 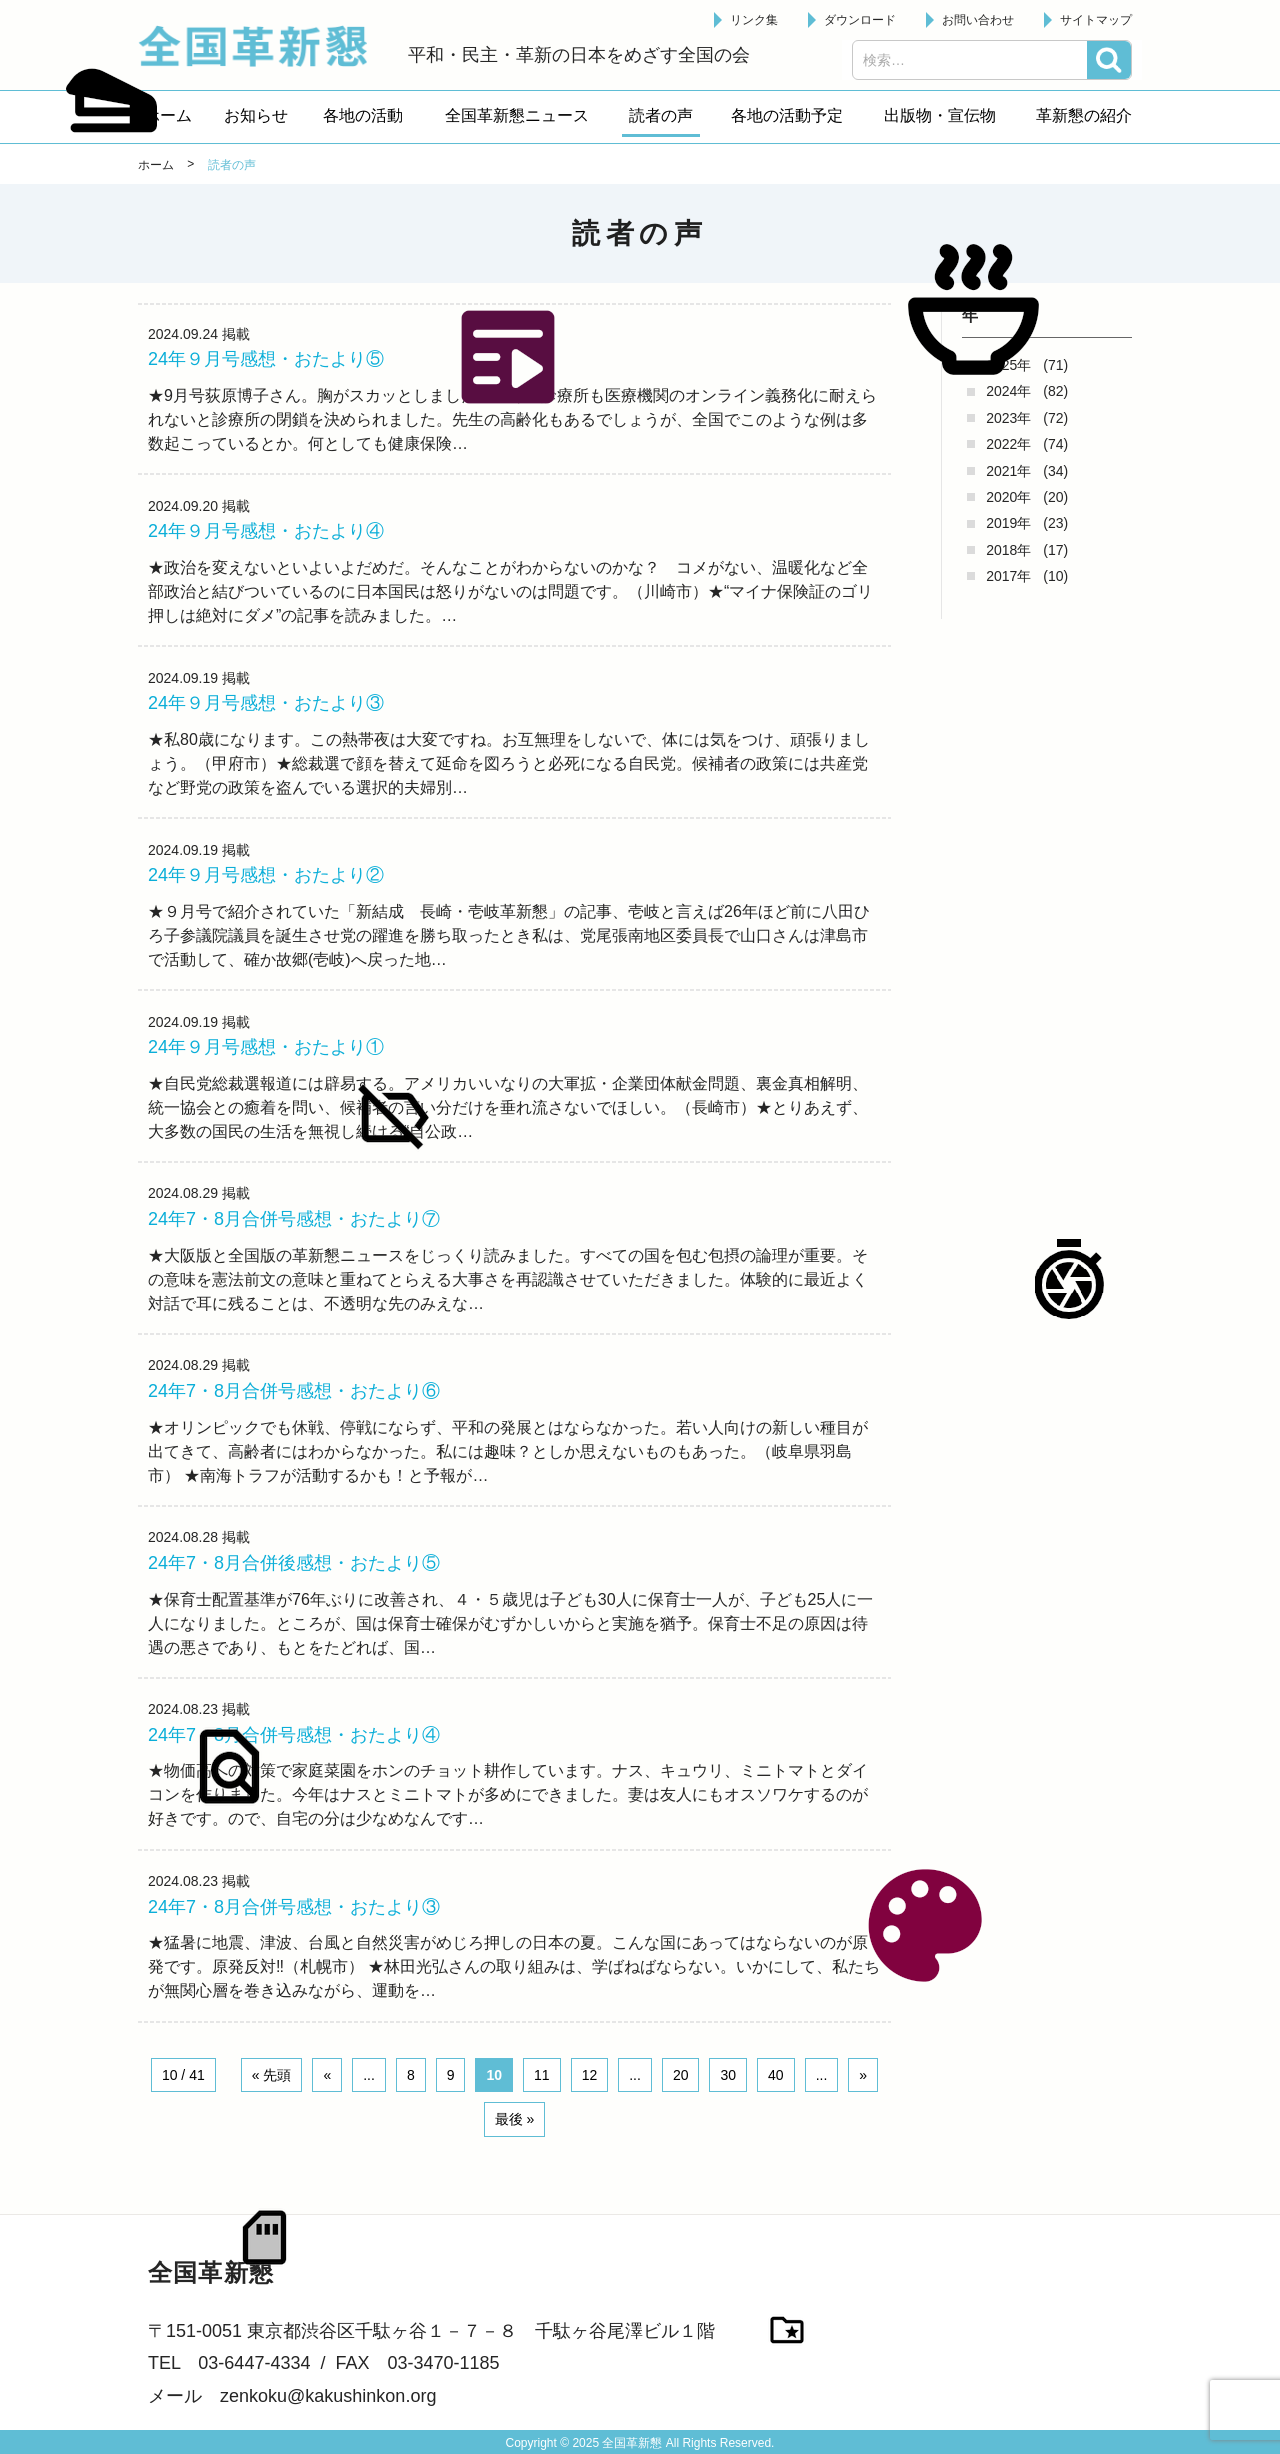 What do you see at coordinates (264, 2237) in the screenshot?
I see `access SD card storage` at bounding box center [264, 2237].